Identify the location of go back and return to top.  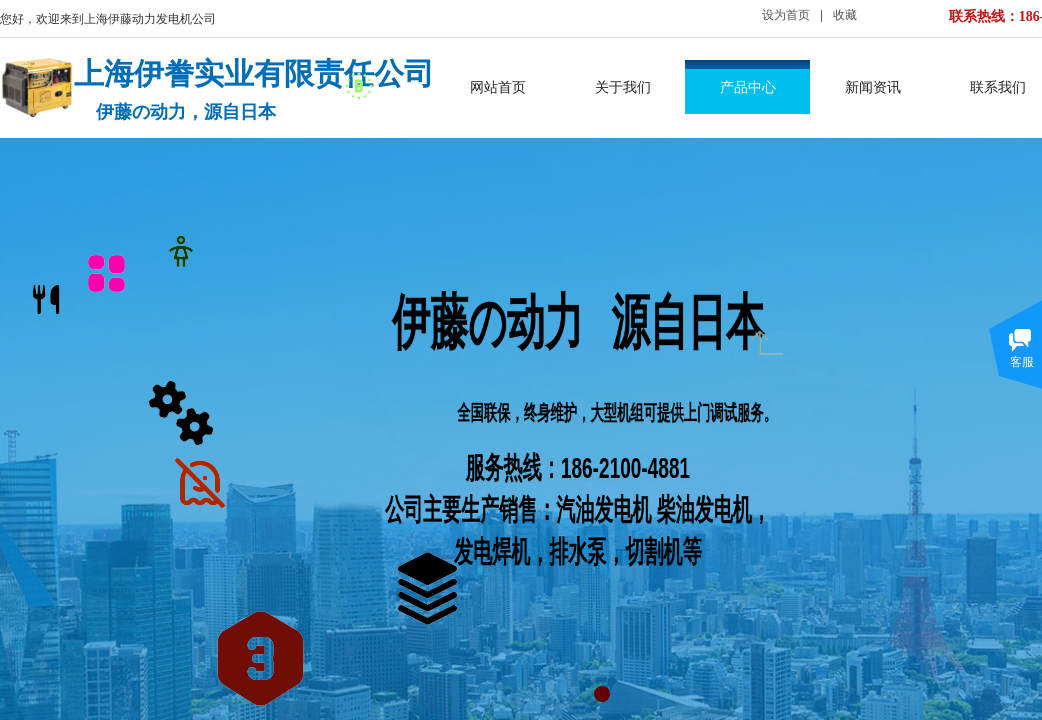
(766, 344).